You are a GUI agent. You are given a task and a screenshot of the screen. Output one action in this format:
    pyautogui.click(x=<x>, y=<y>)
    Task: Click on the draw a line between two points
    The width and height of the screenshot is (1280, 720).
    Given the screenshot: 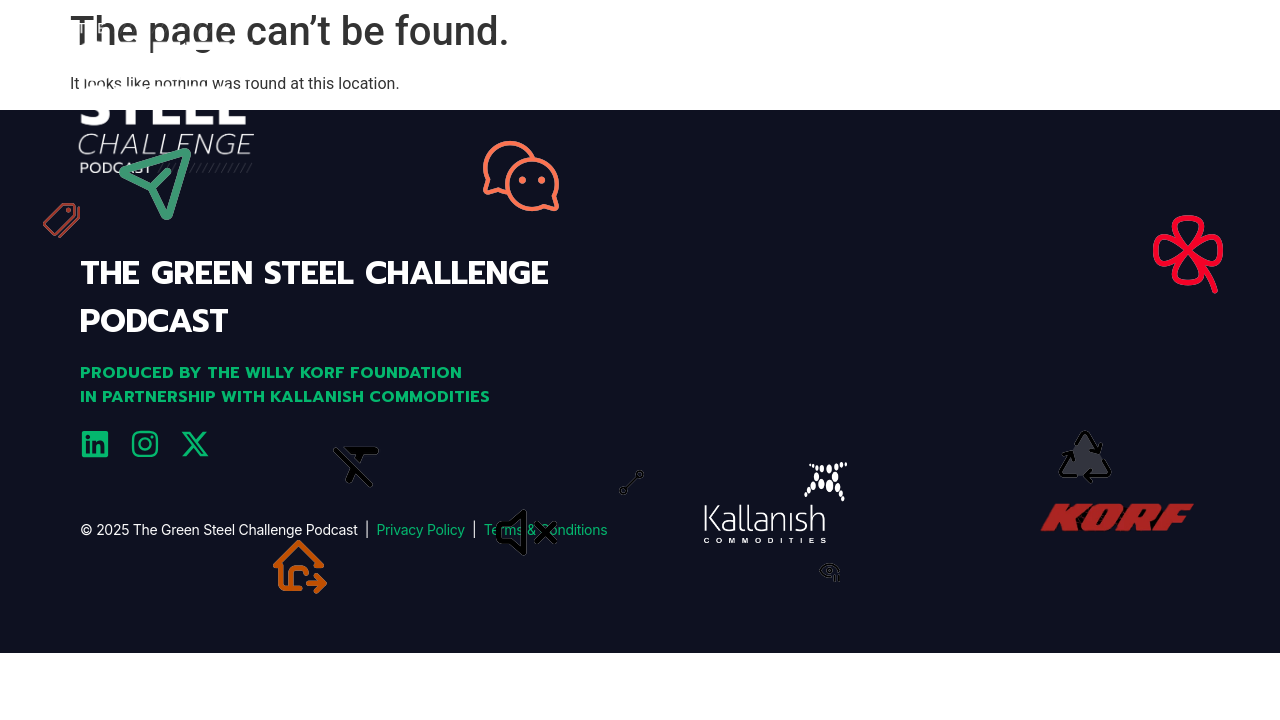 What is the action you would take?
    pyautogui.click(x=631, y=482)
    